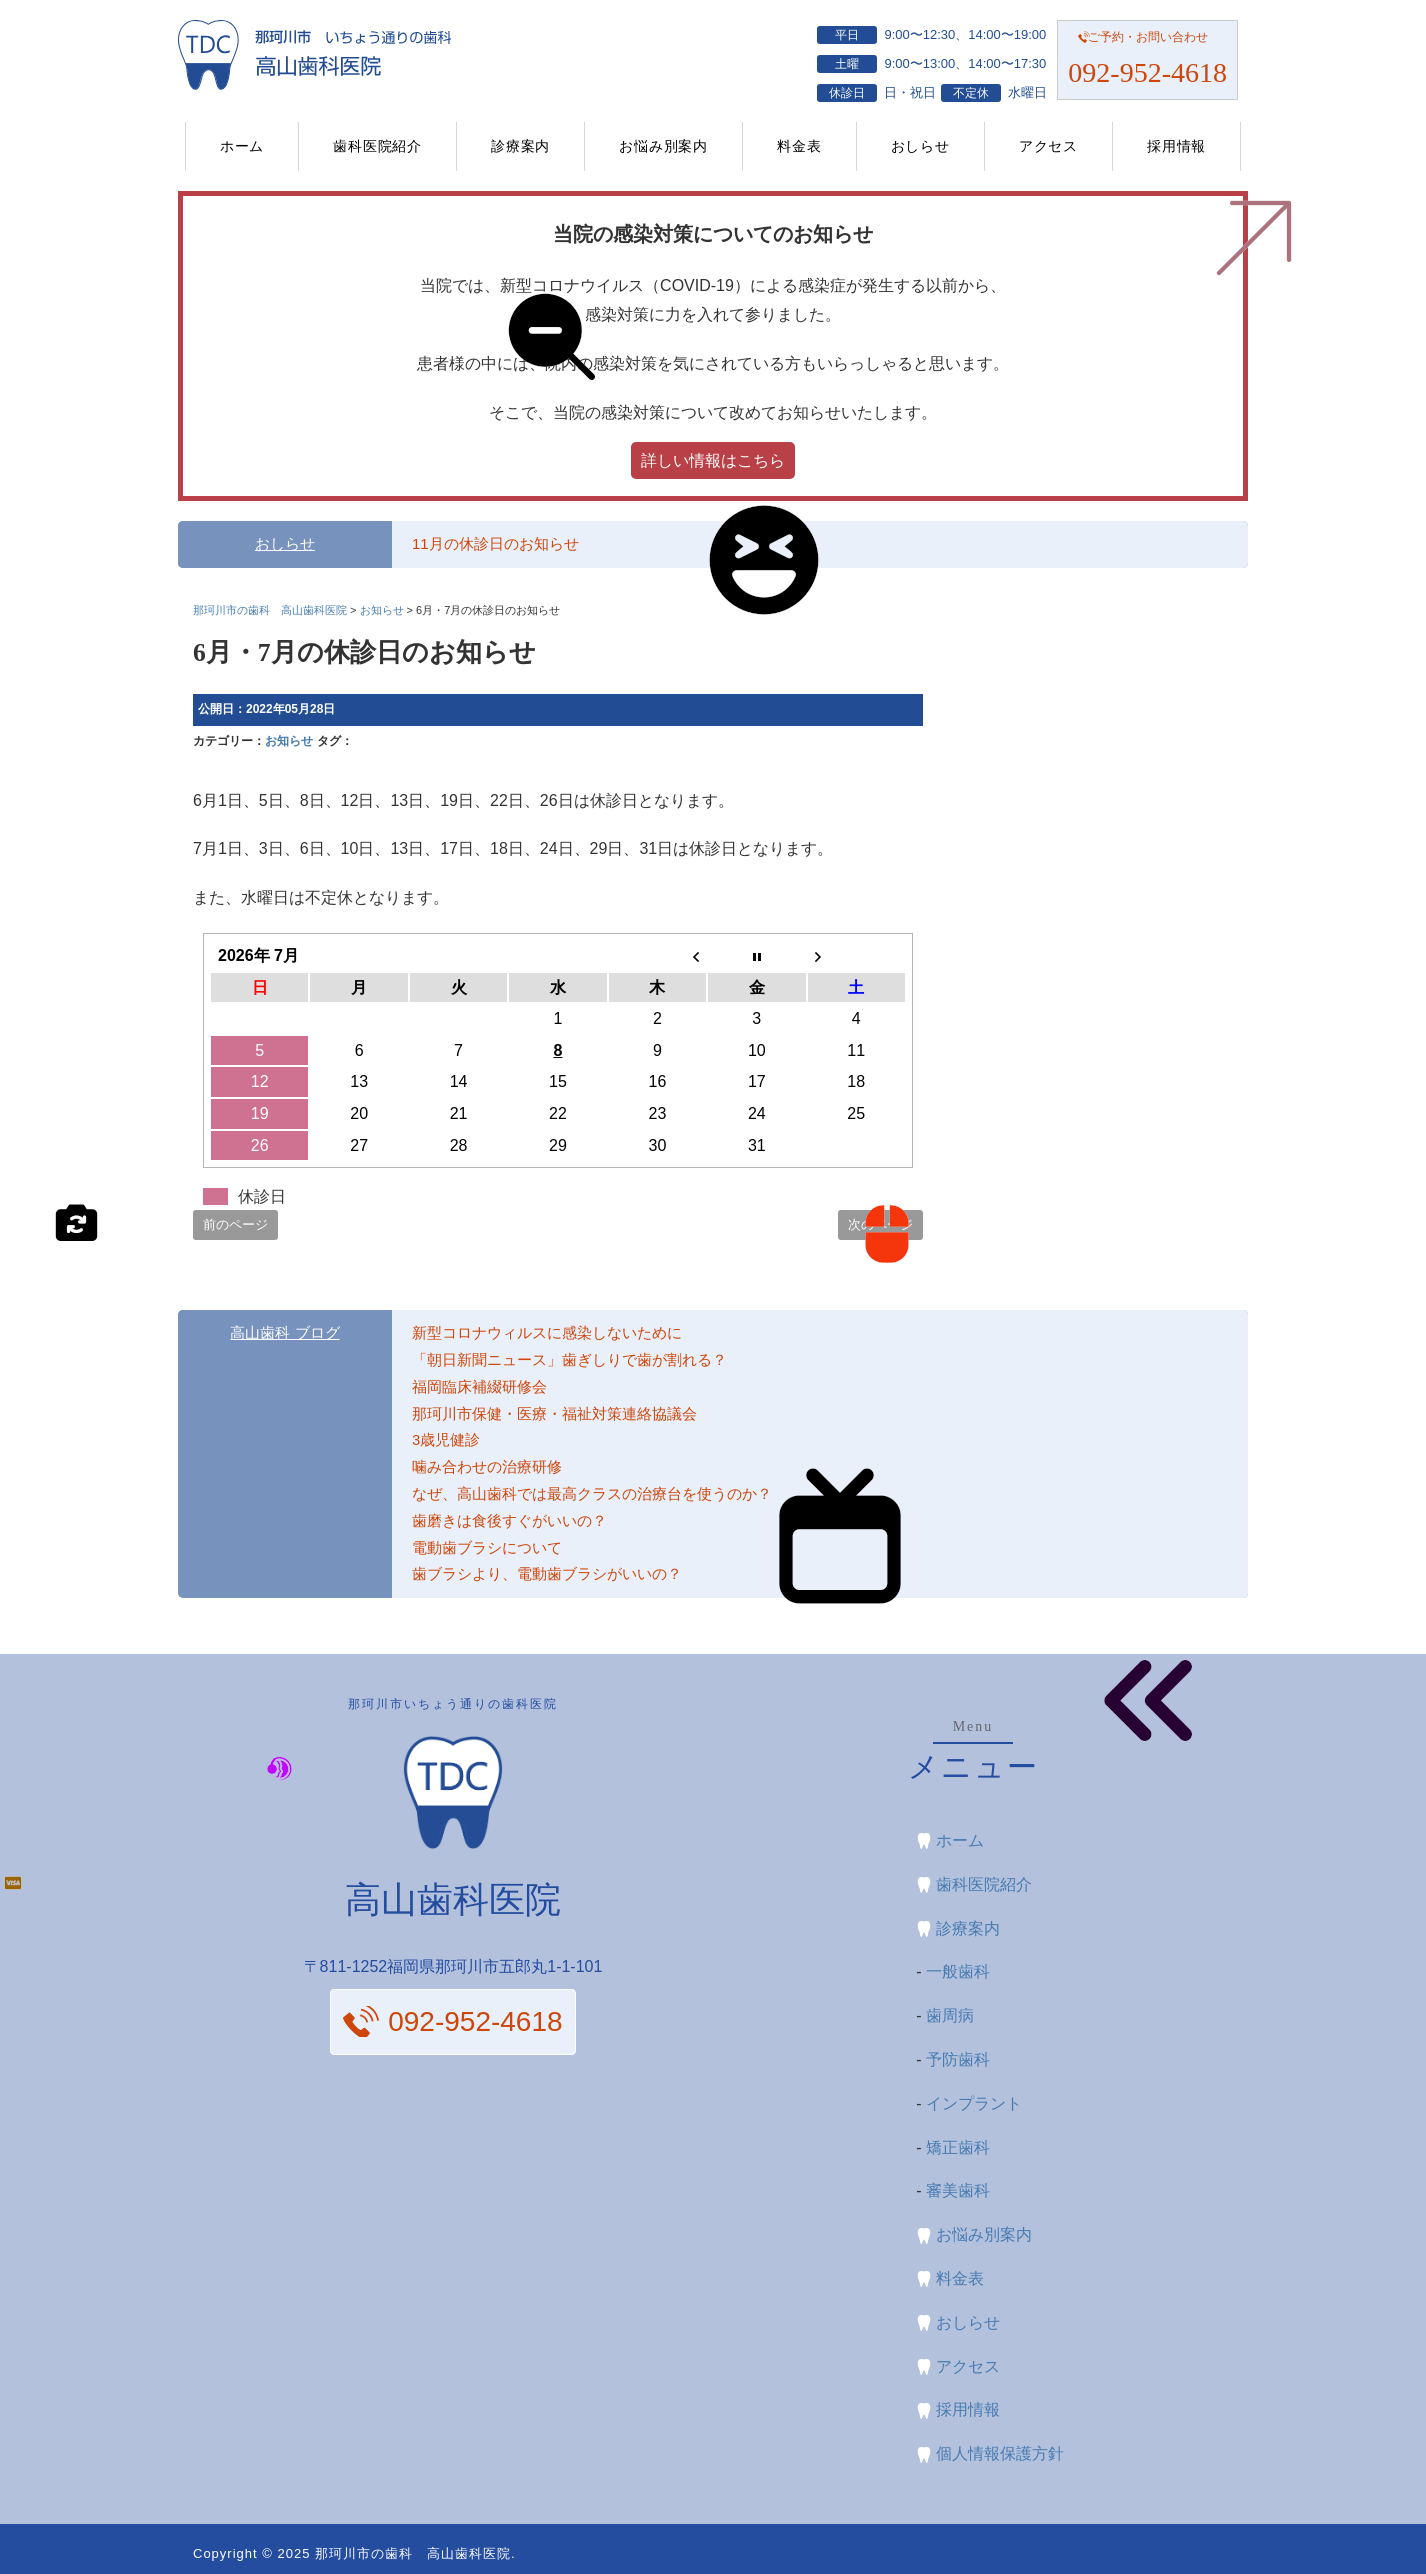  Describe the element at coordinates (279, 1768) in the screenshot. I see `open teamspeak voice chat application` at that location.